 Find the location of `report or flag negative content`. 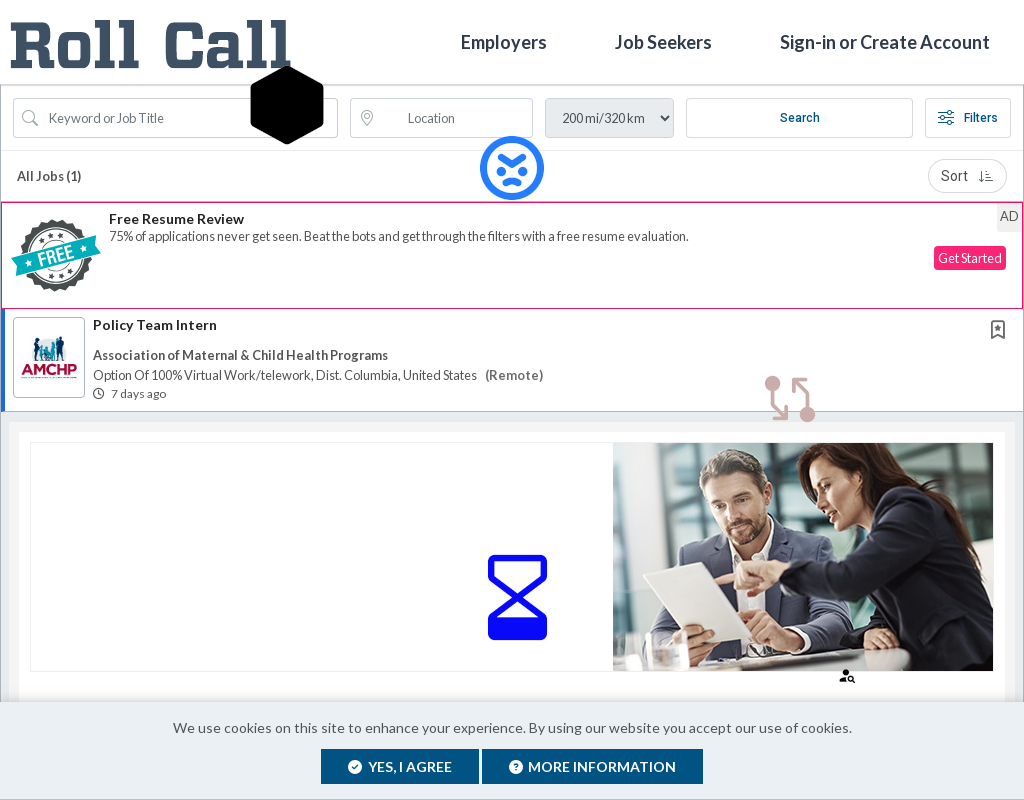

report or flag negative content is located at coordinates (512, 168).